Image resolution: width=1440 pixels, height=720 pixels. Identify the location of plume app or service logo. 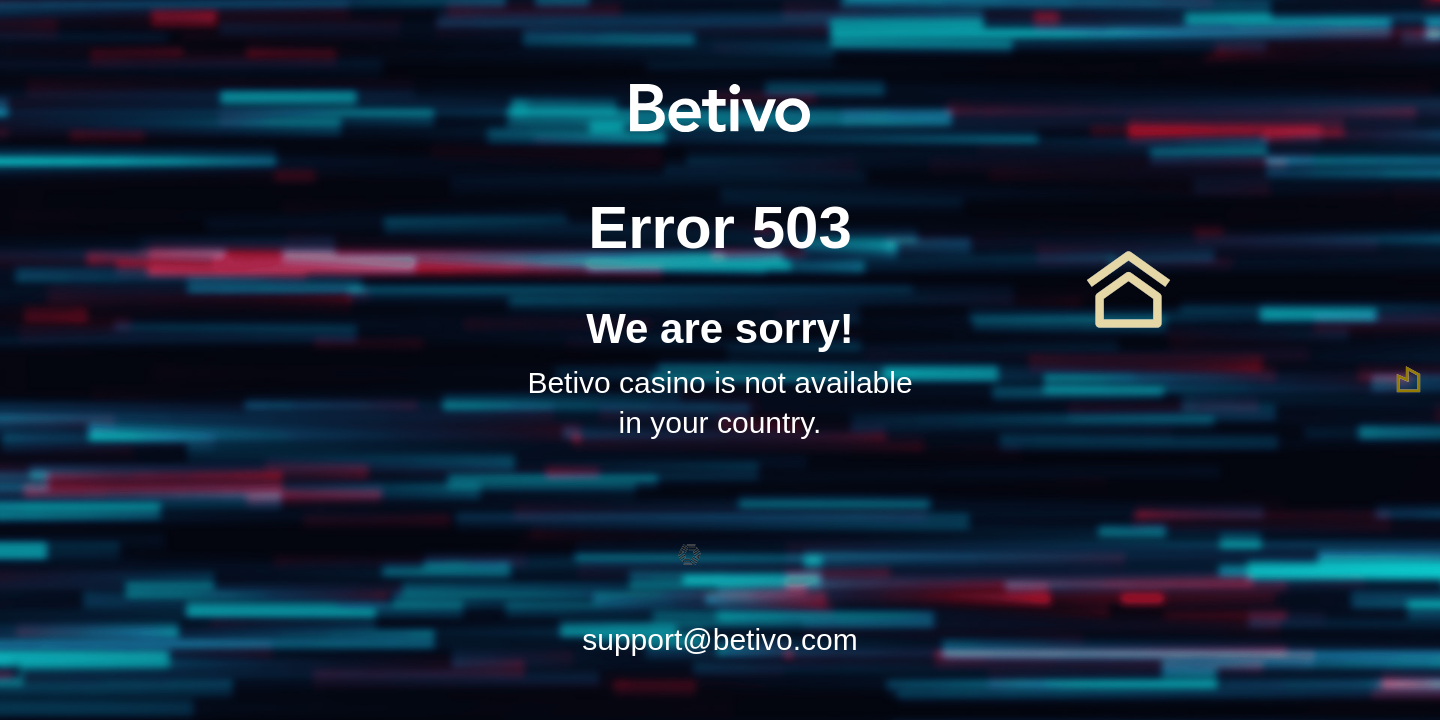
(689, 554).